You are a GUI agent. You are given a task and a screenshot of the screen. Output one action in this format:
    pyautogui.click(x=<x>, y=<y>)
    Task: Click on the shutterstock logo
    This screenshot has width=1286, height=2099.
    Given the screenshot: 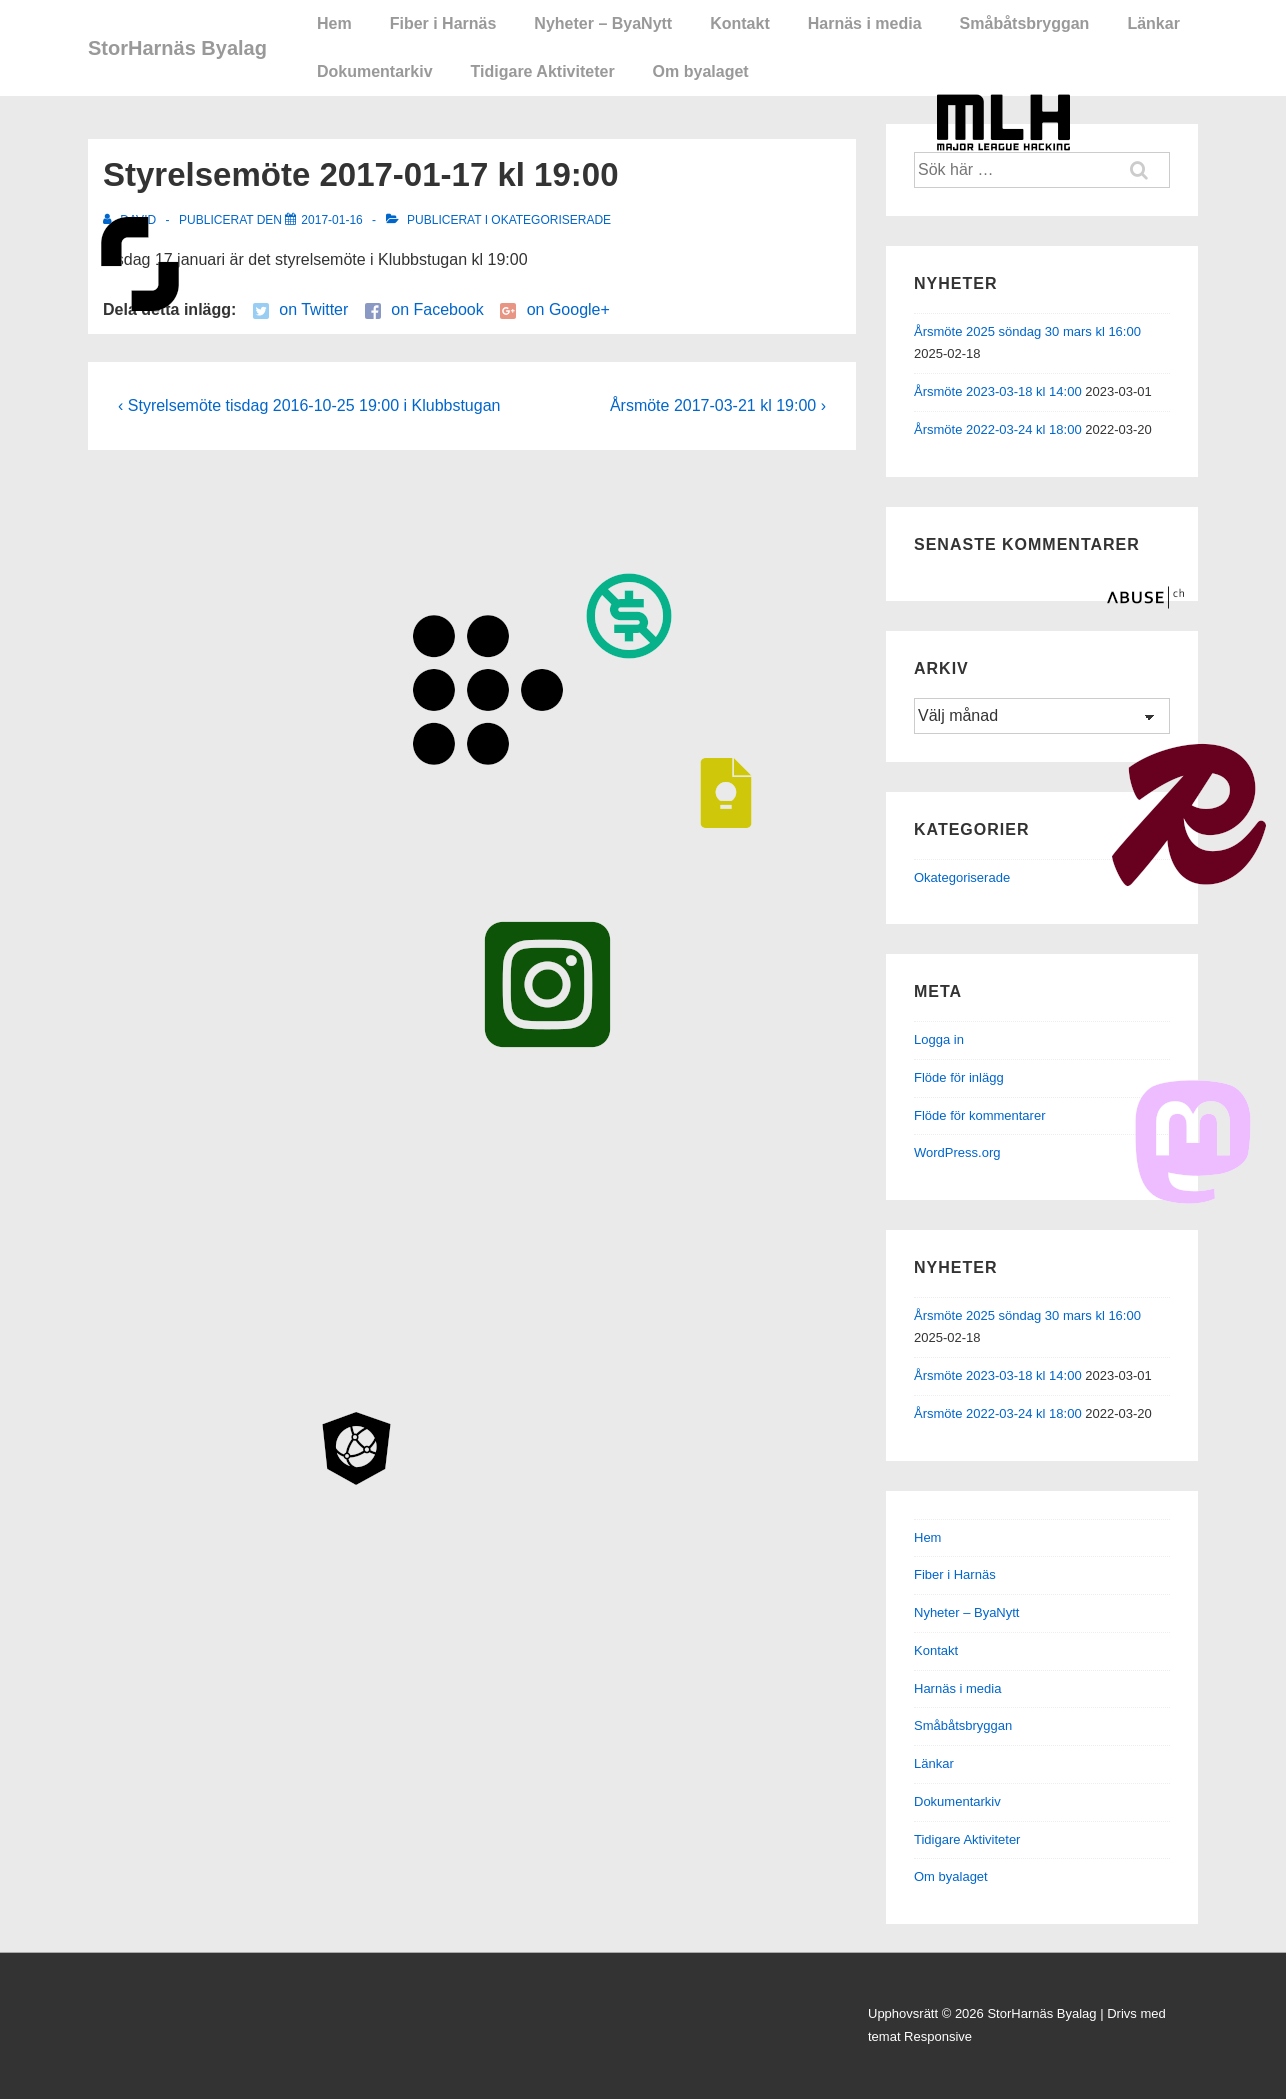 What is the action you would take?
    pyautogui.click(x=140, y=264)
    